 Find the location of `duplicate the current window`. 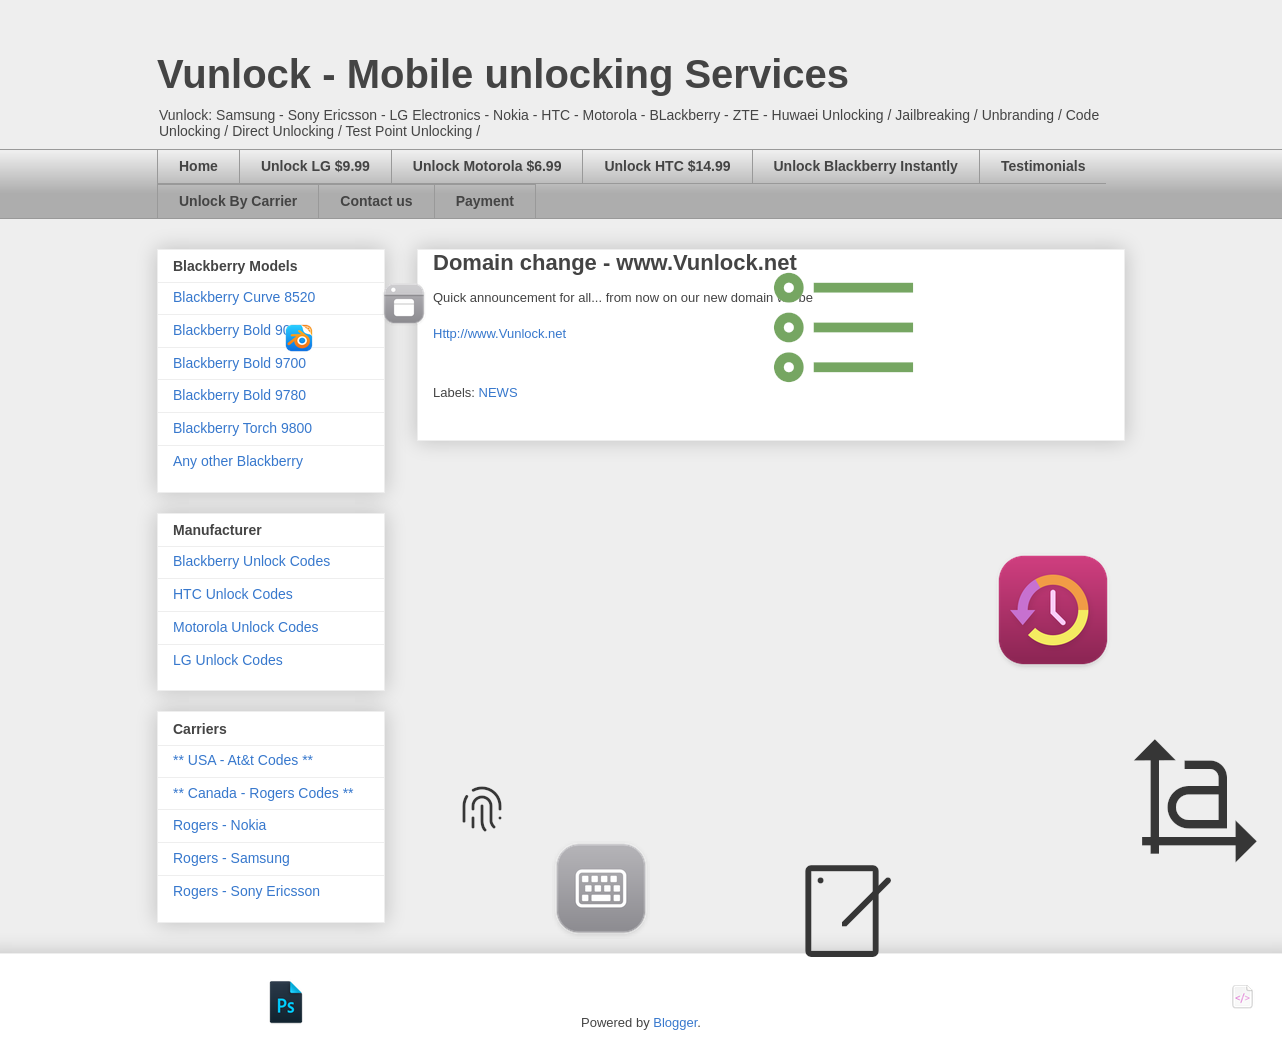

duplicate the current window is located at coordinates (404, 304).